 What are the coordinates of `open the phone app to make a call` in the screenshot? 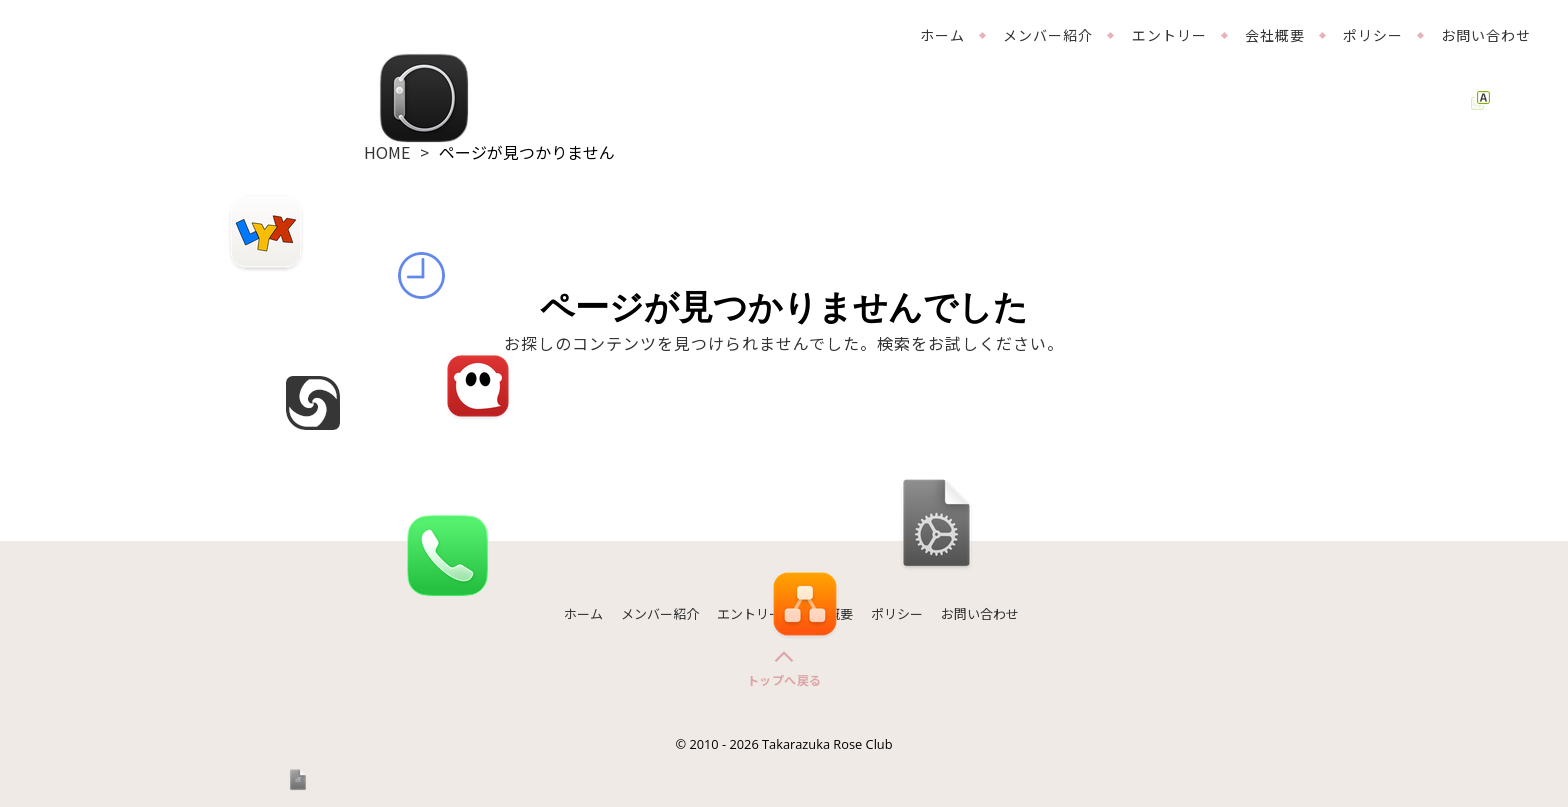 It's located at (447, 555).